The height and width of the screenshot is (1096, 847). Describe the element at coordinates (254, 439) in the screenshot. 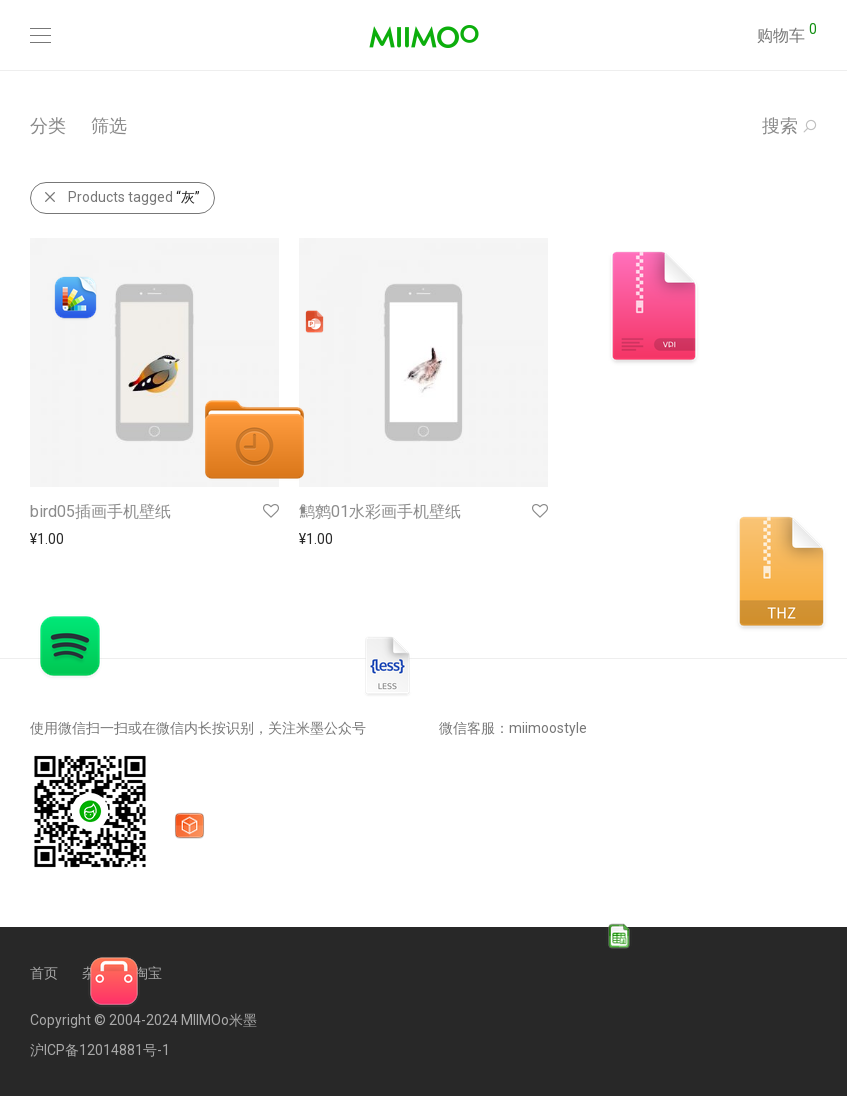

I see `access temporary files folder` at that location.